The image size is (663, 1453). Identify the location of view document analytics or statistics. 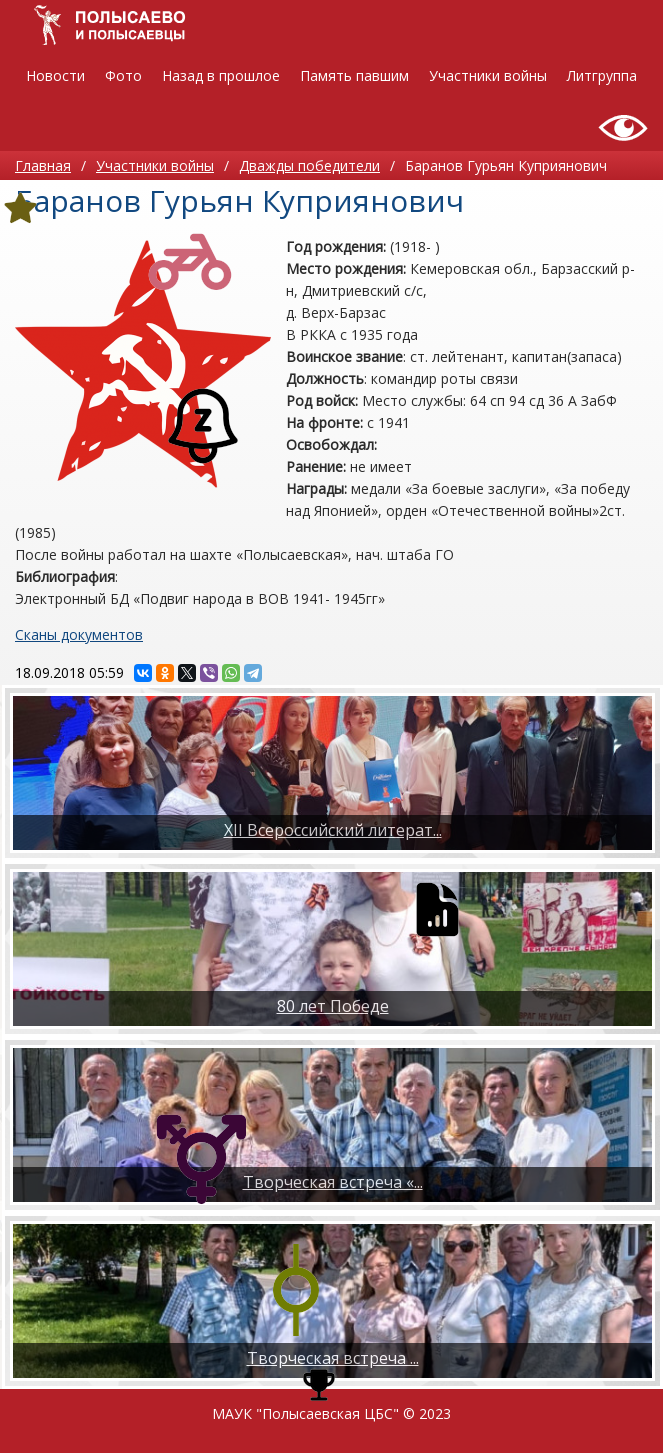
(437, 909).